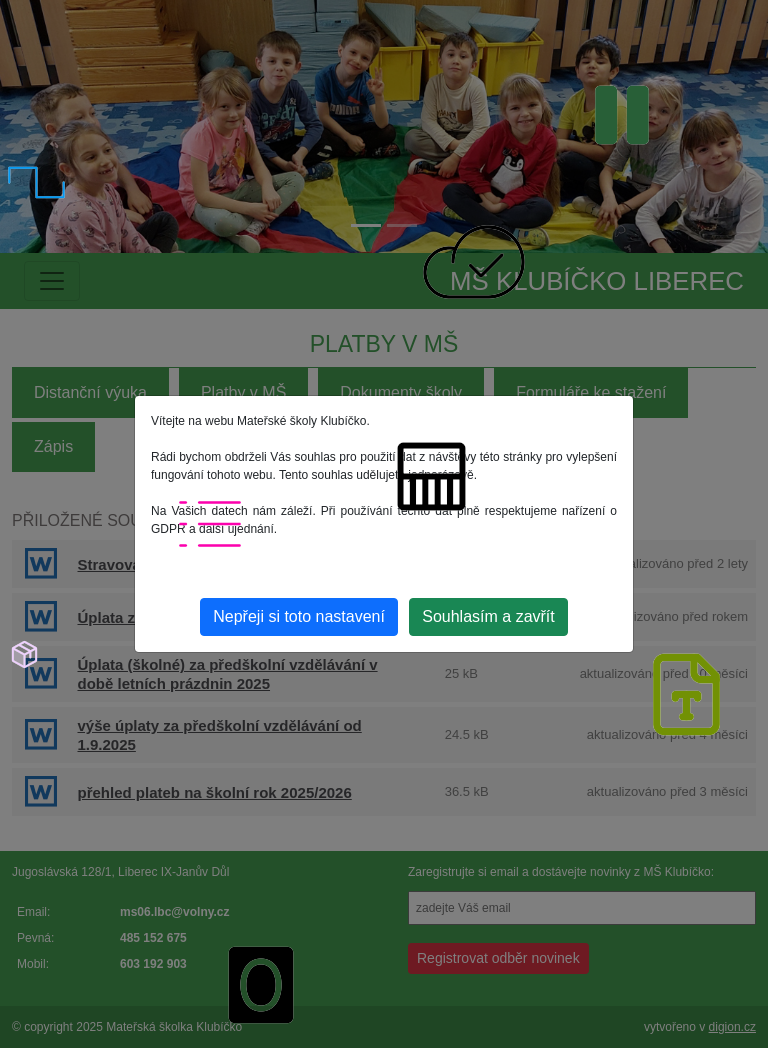 The width and height of the screenshot is (768, 1048). I want to click on view text or document file type, so click(686, 694).